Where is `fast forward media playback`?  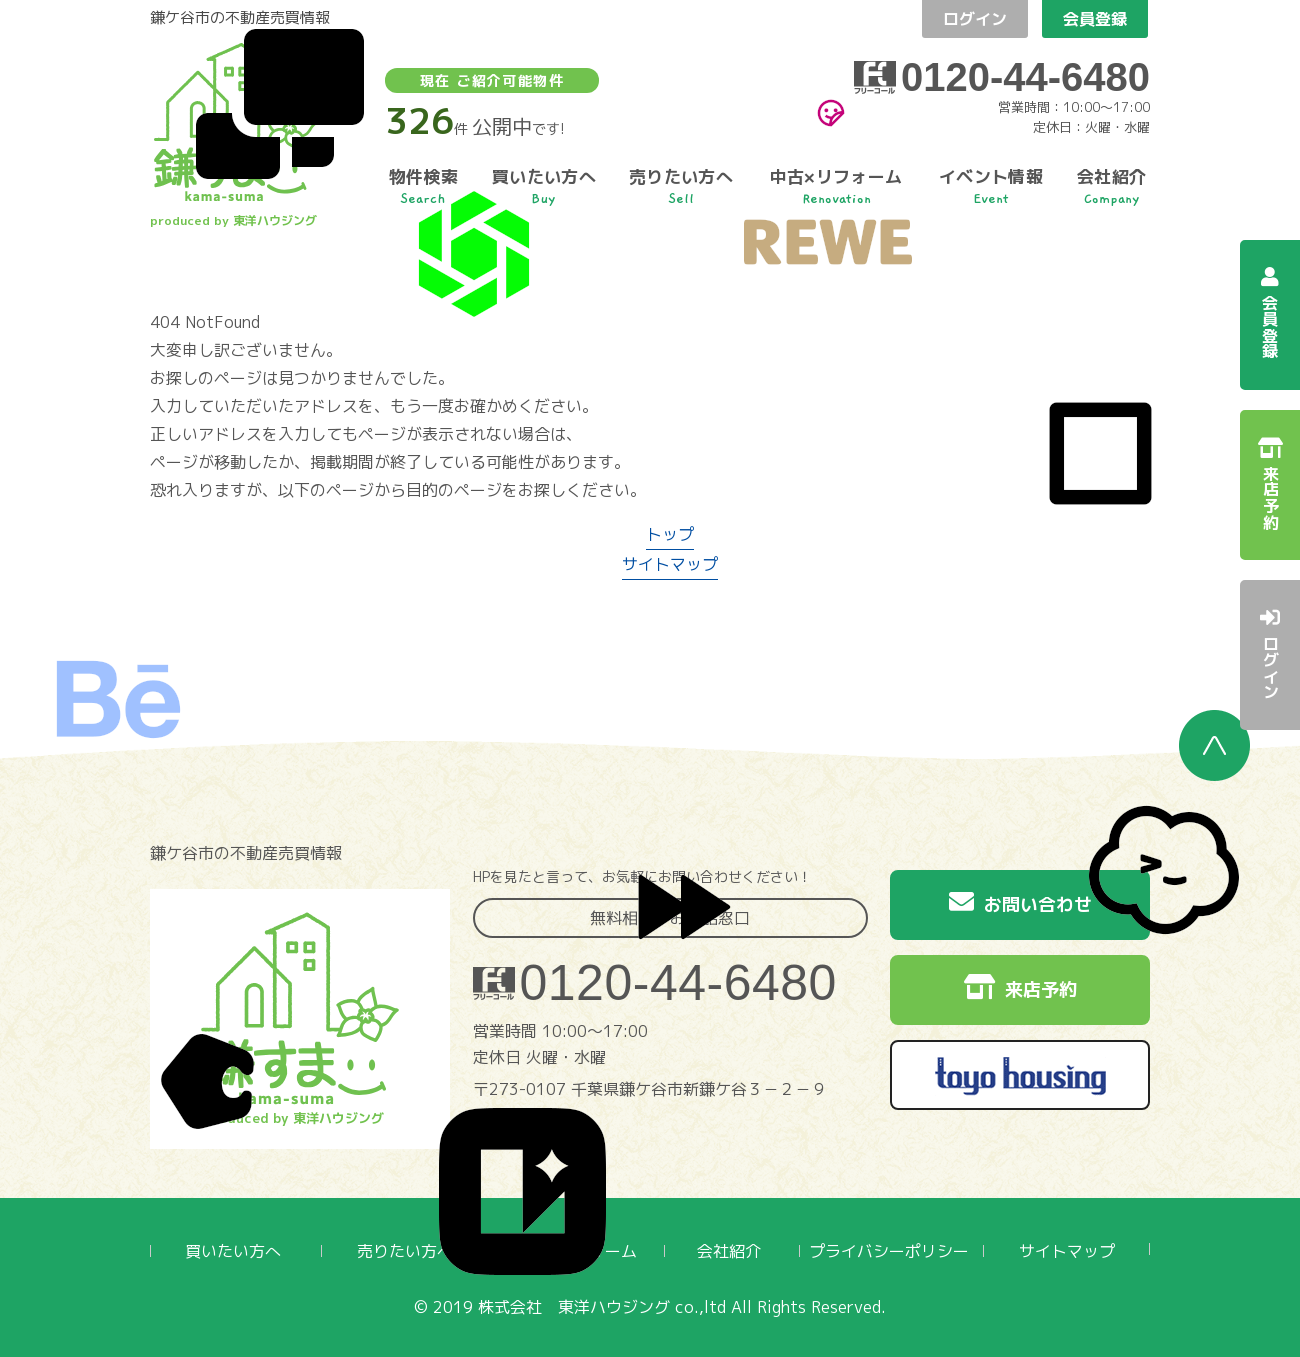 fast forward media playback is located at coordinates (681, 907).